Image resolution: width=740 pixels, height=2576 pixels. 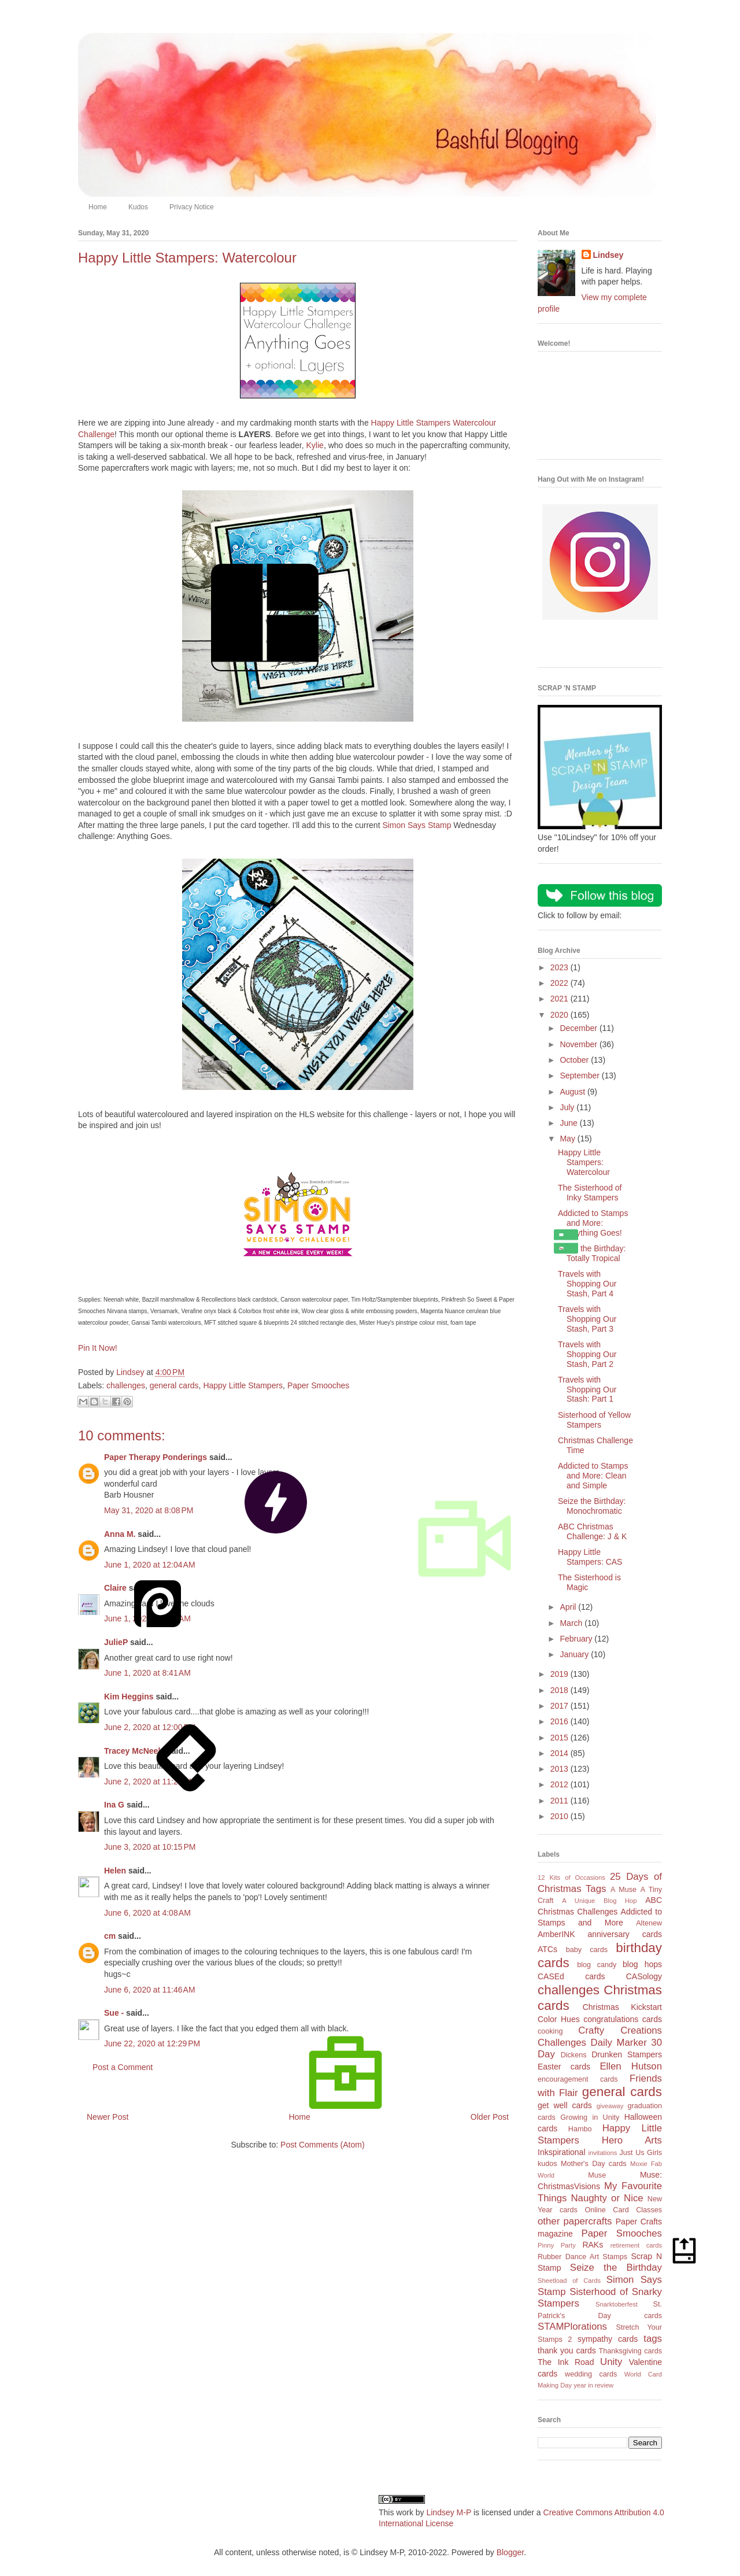 What do you see at coordinates (566, 1241) in the screenshot?
I see `access server settings or management` at bounding box center [566, 1241].